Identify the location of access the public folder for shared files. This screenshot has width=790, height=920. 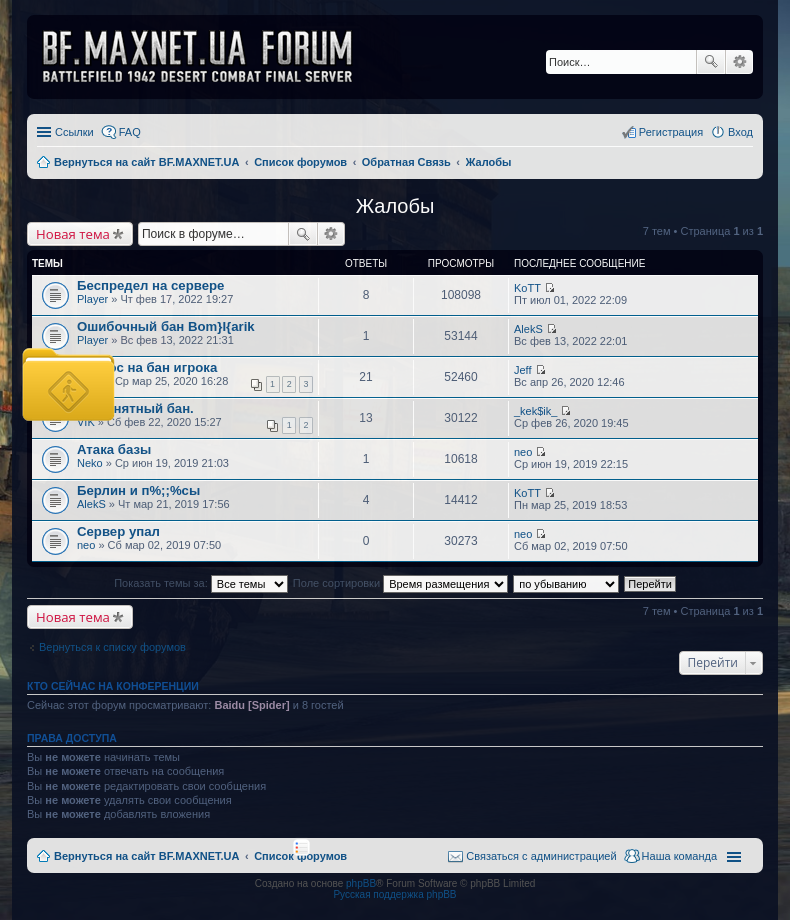
(68, 384).